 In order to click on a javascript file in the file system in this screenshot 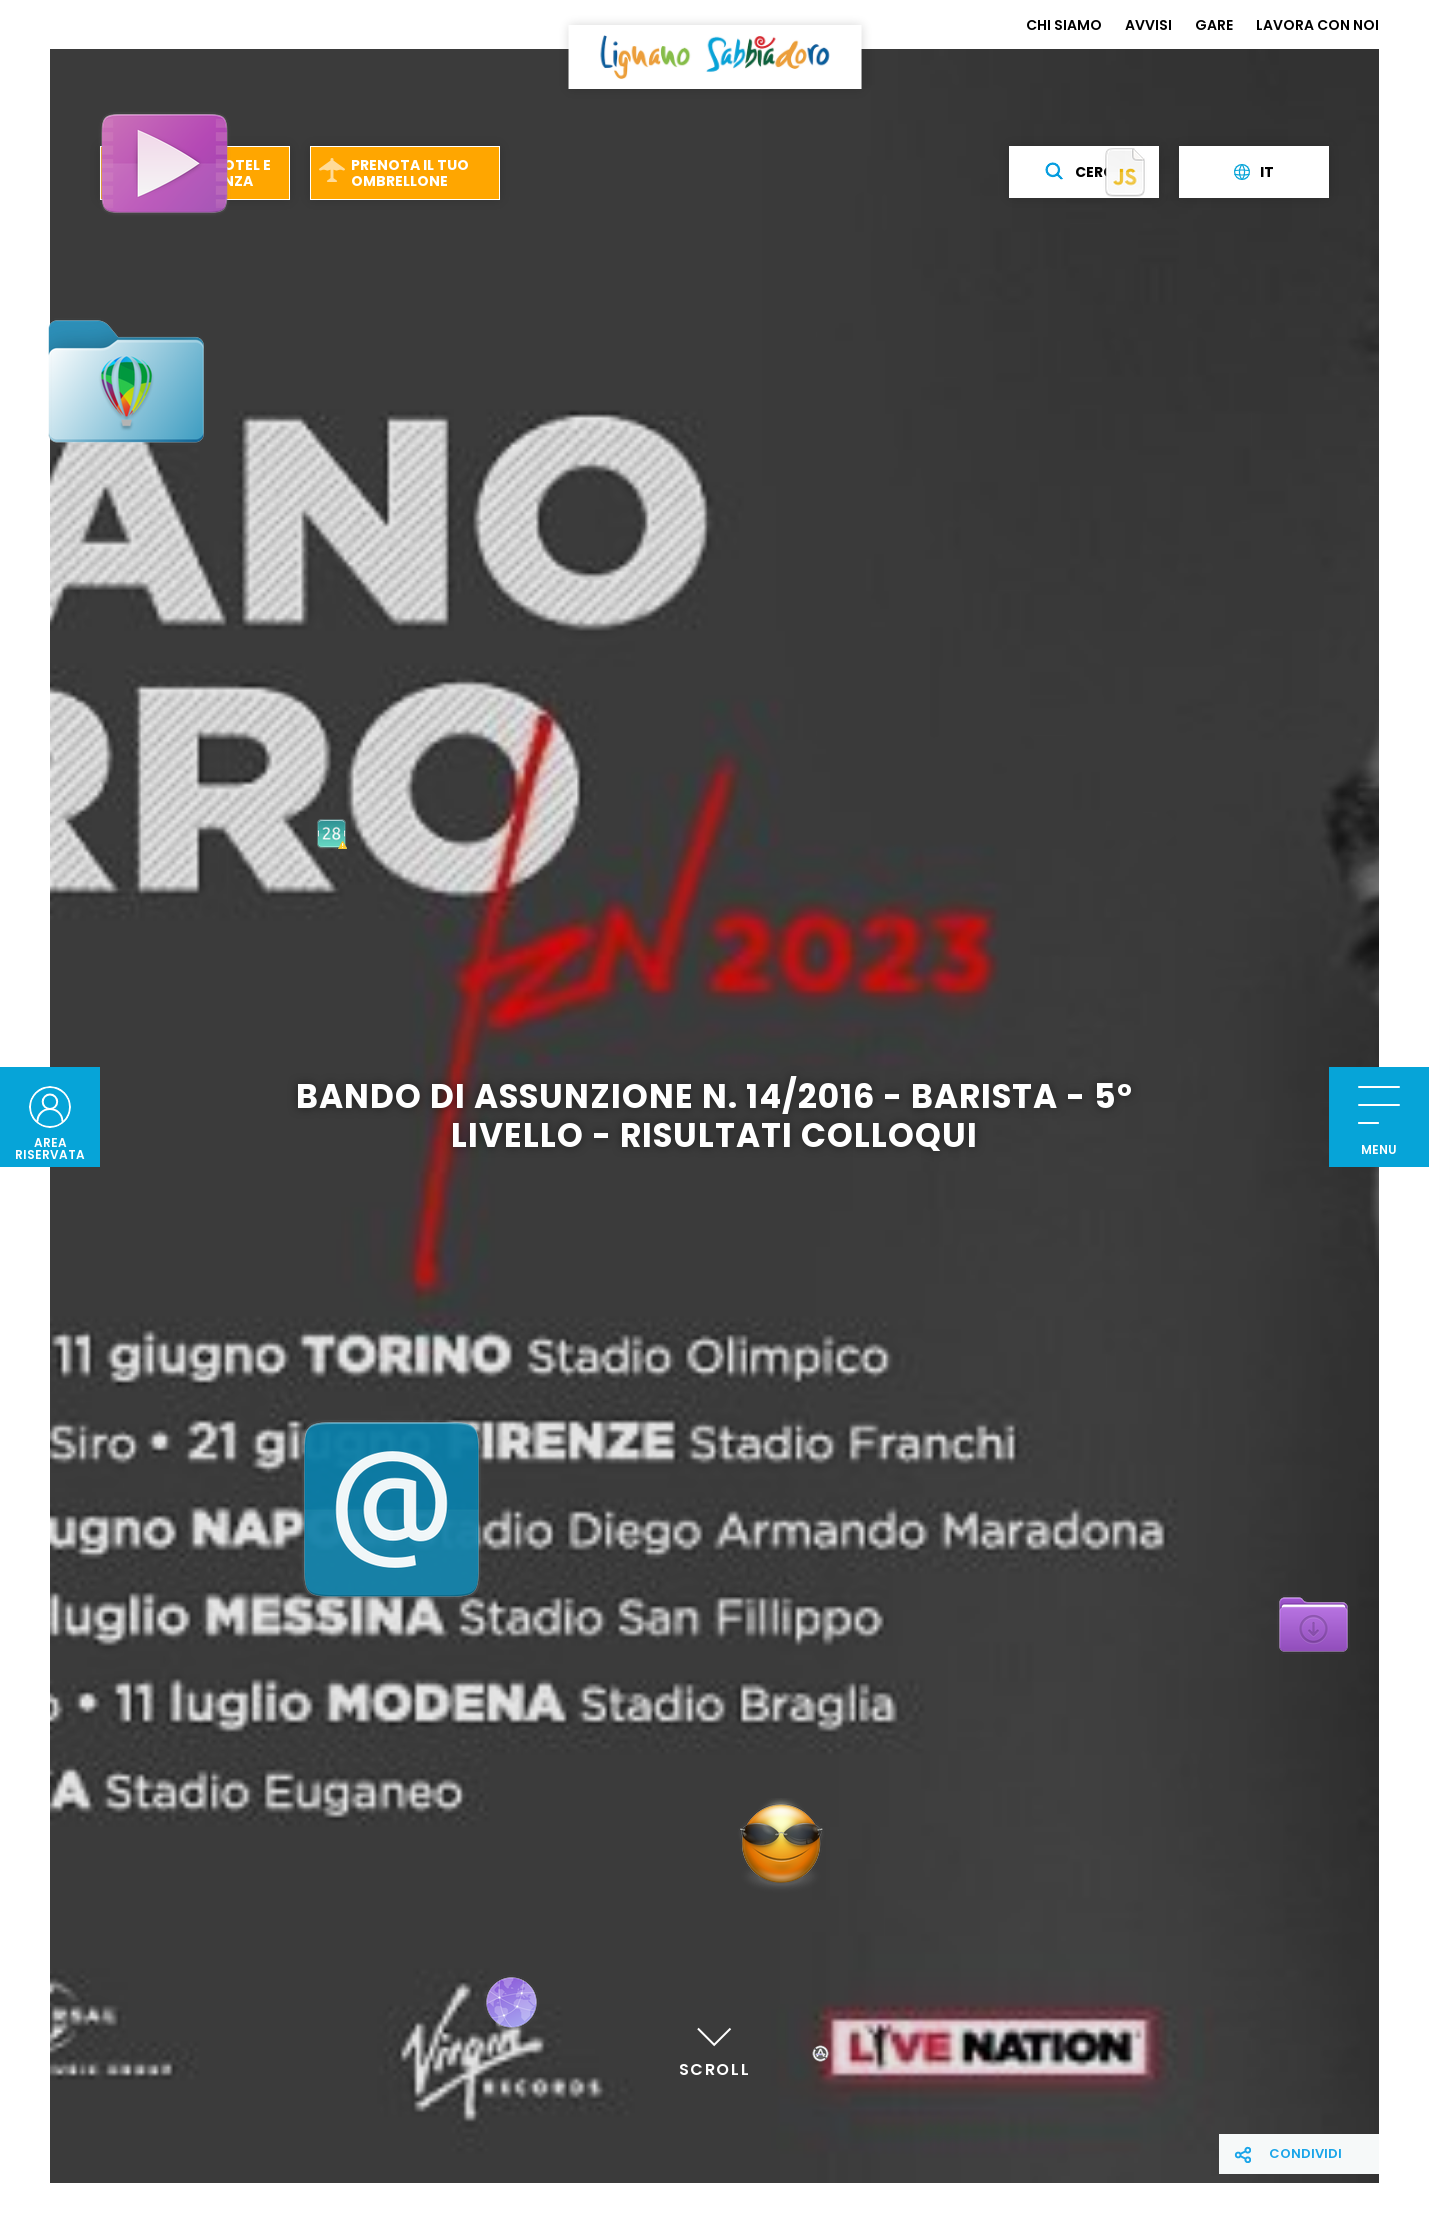, I will do `click(1125, 172)`.